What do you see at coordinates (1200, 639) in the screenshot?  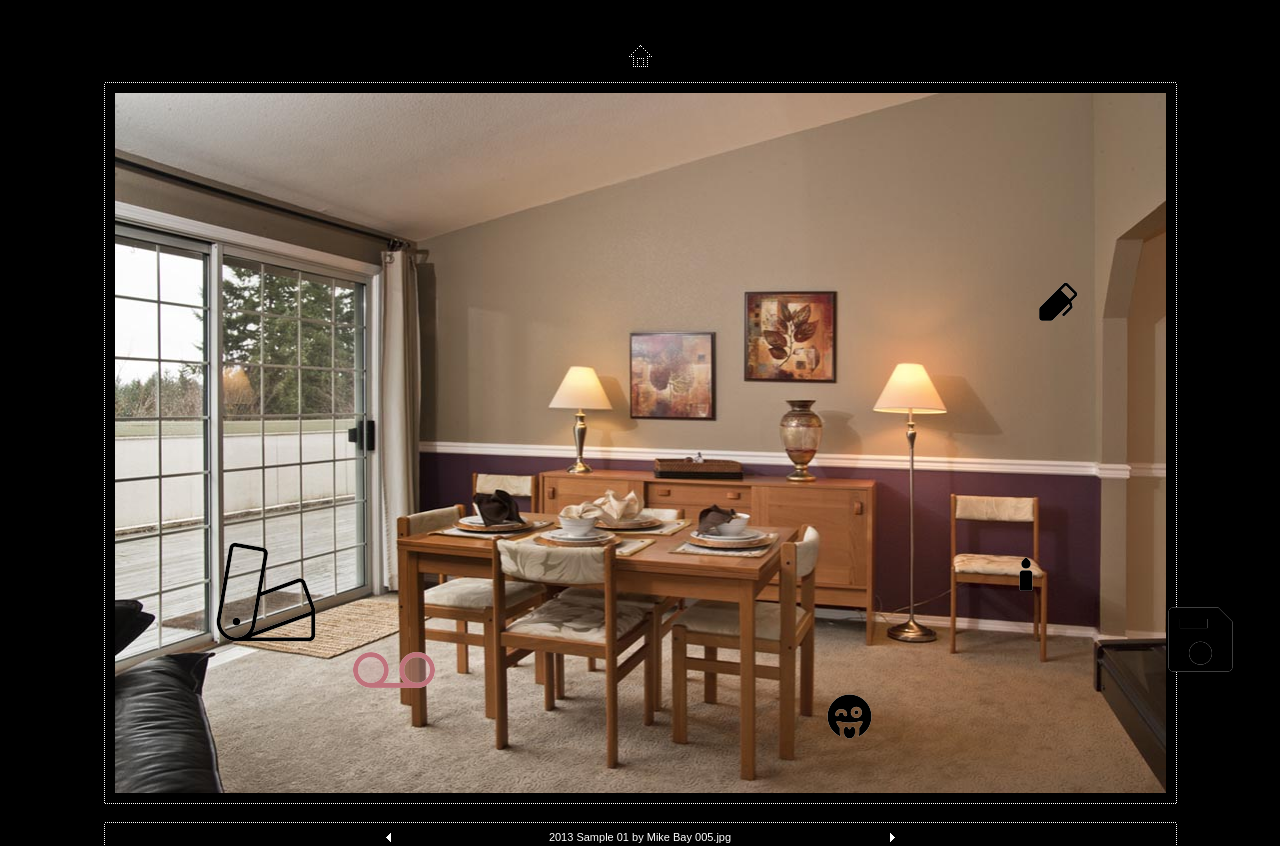 I see `save current file or document` at bounding box center [1200, 639].